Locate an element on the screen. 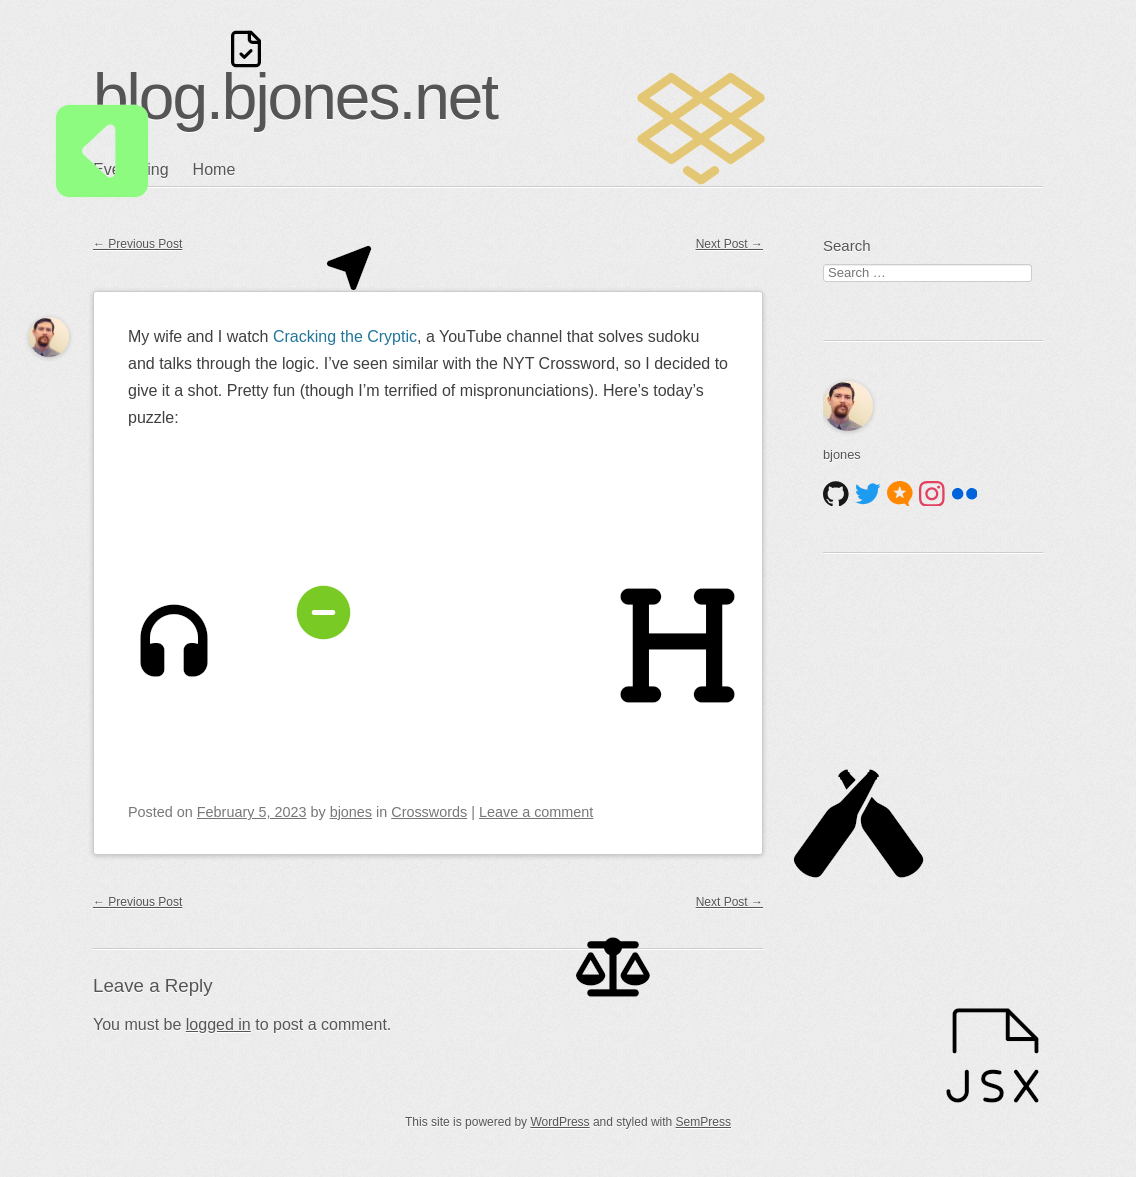  open dropbox cloud storage is located at coordinates (701, 123).